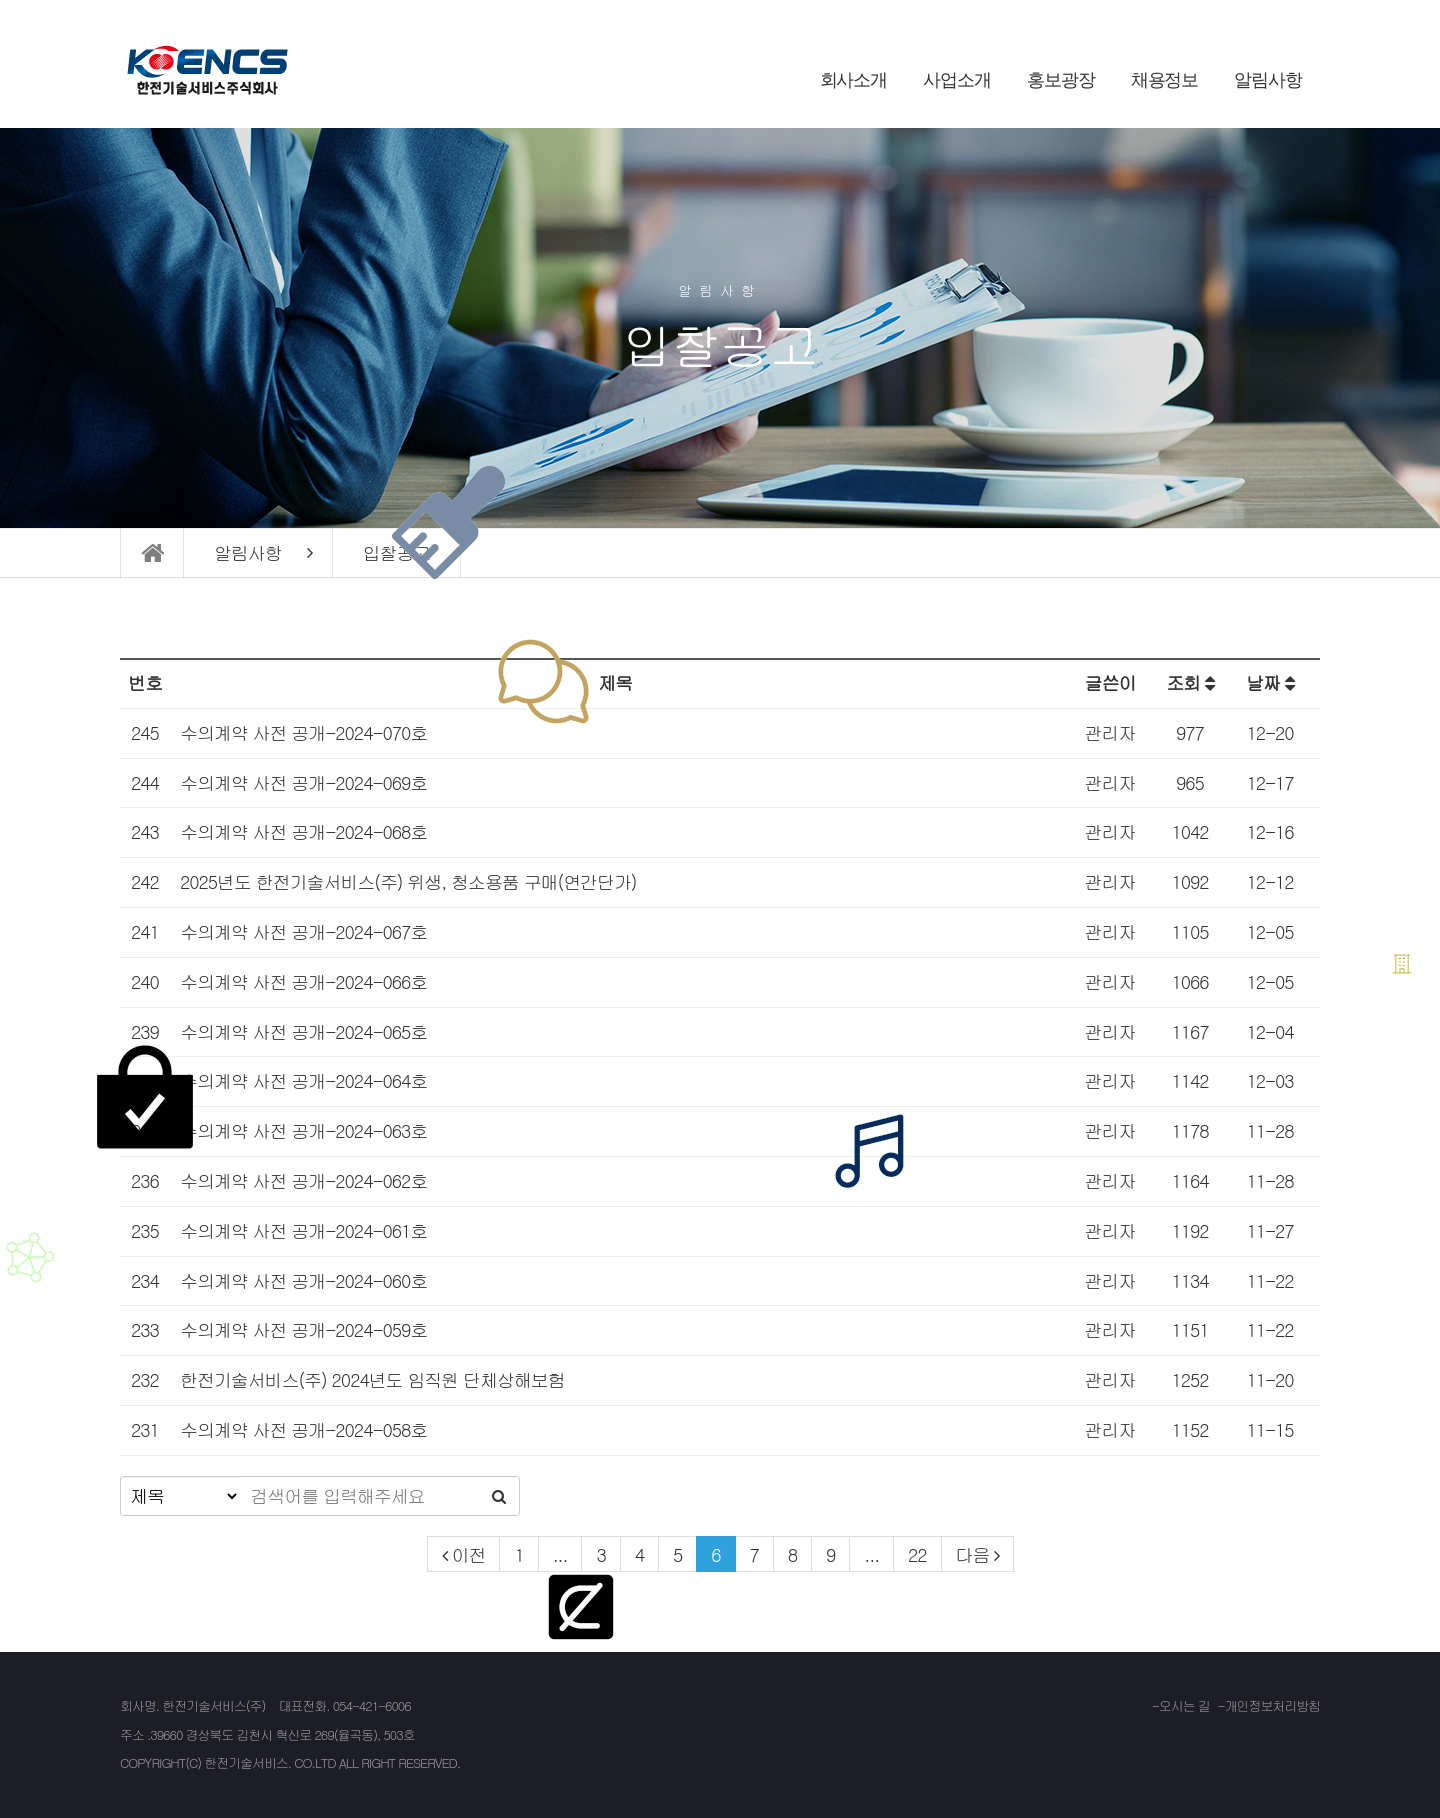 The image size is (1440, 1818). What do you see at coordinates (543, 681) in the screenshot?
I see `open chat or messaging` at bounding box center [543, 681].